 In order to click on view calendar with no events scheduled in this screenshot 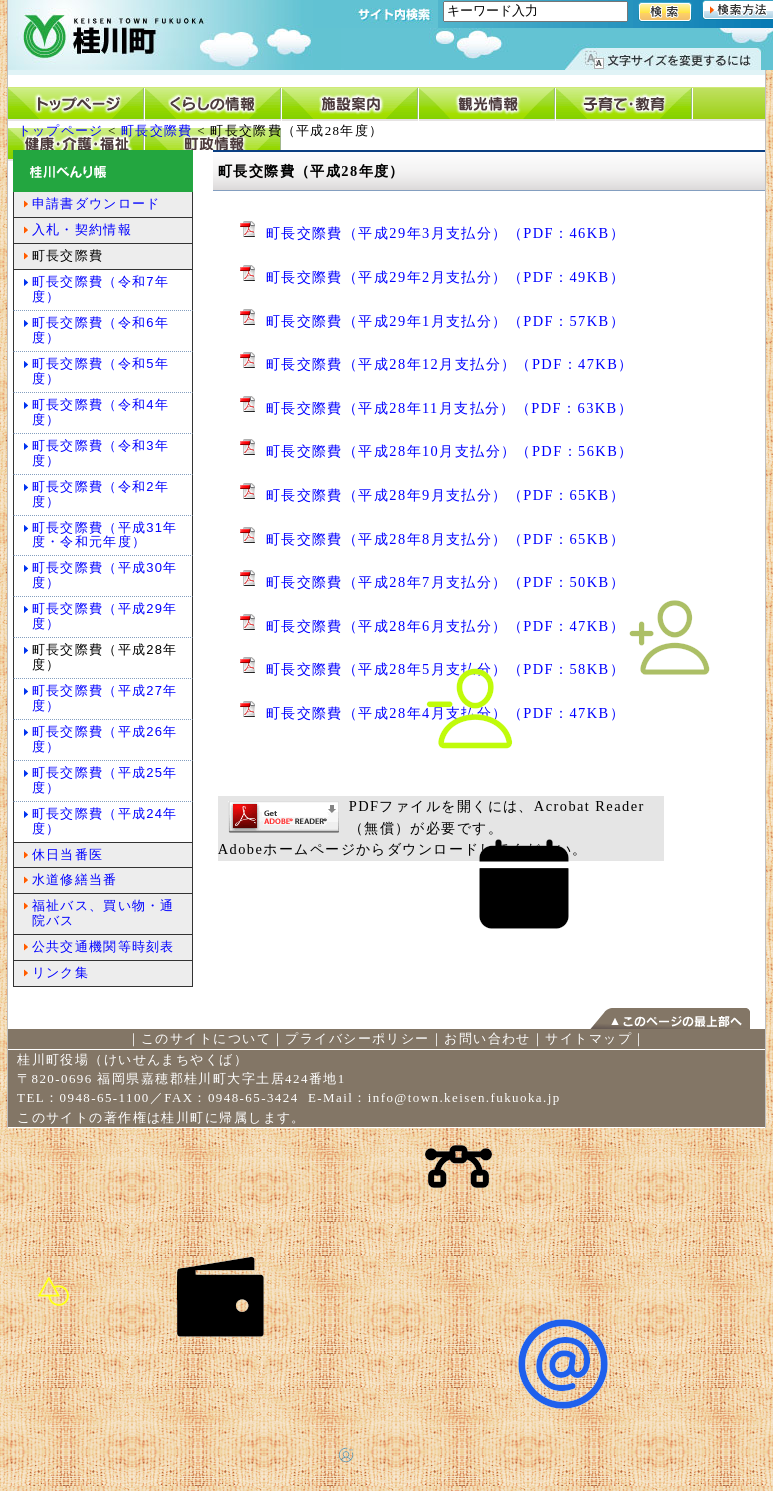, I will do `click(524, 884)`.